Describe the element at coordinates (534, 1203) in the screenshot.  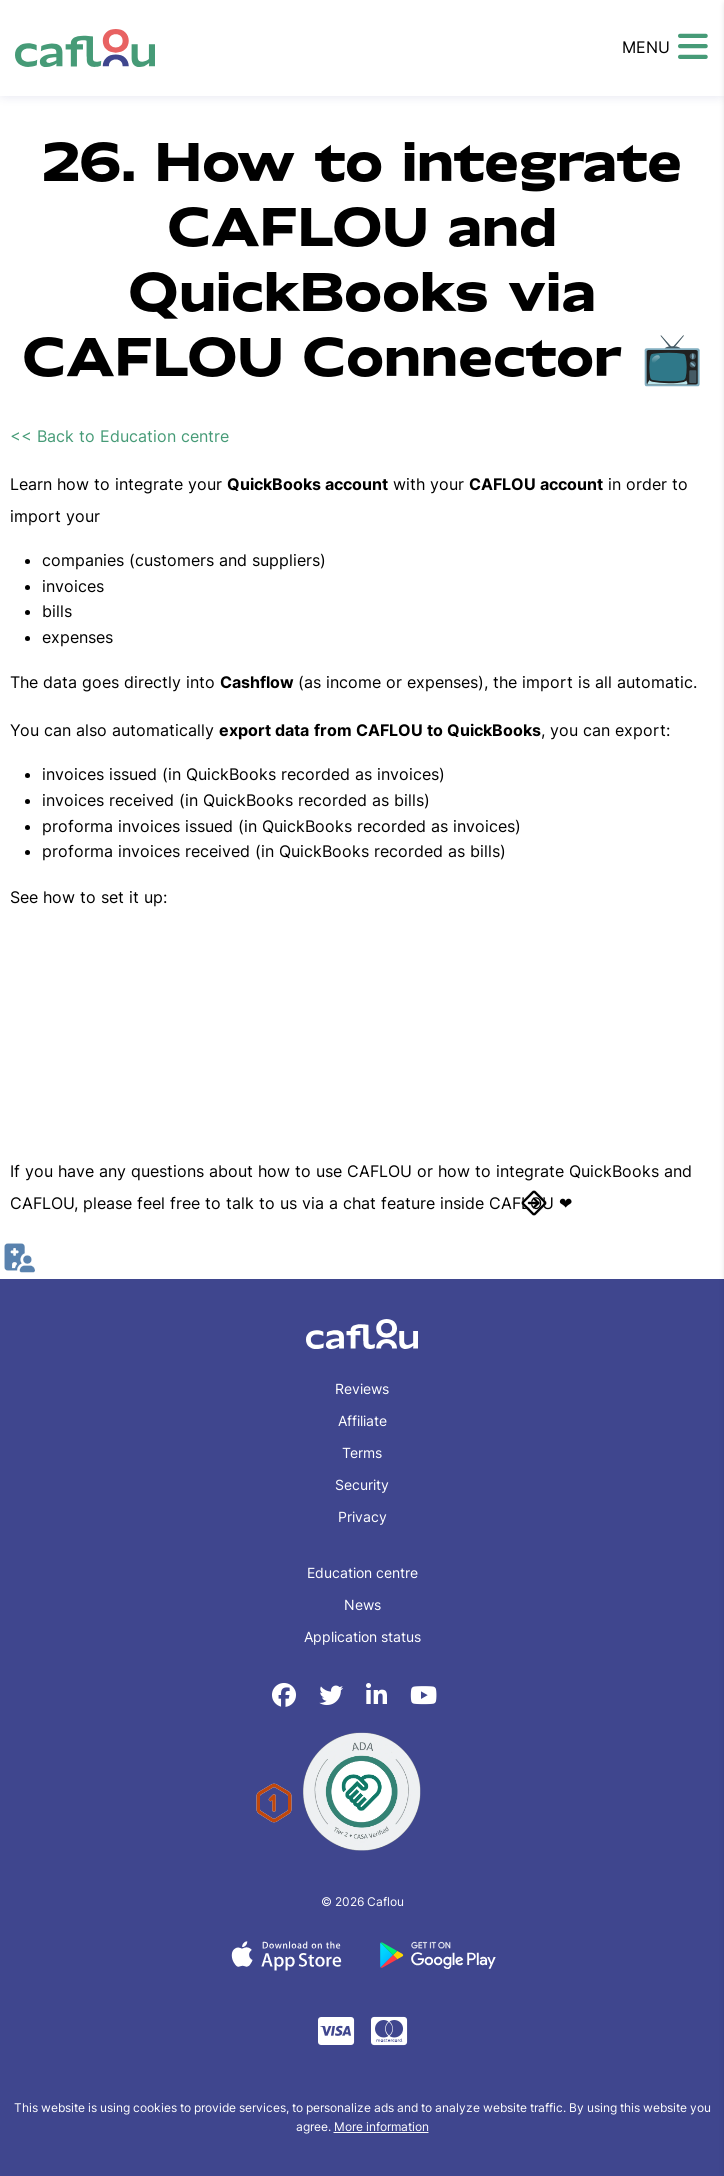
I see `get directions or navigation guidance` at that location.